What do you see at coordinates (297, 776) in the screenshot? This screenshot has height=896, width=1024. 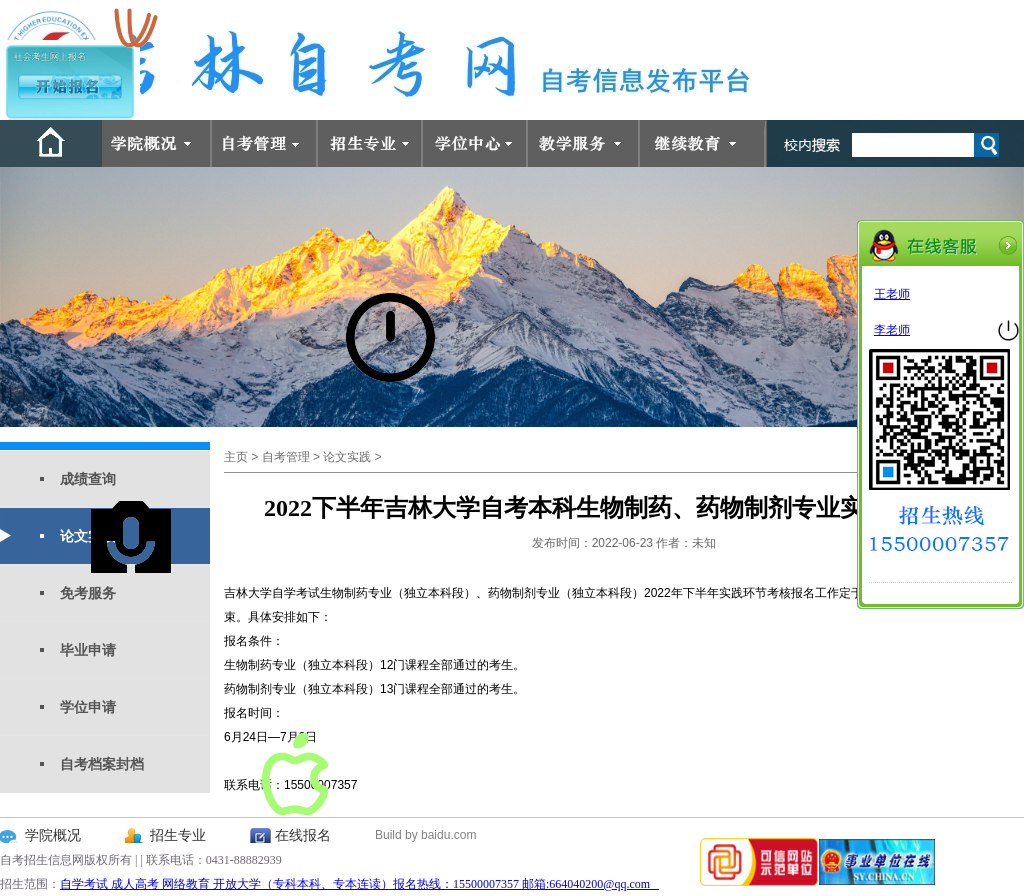 I see `apple brand or product identifier` at bounding box center [297, 776].